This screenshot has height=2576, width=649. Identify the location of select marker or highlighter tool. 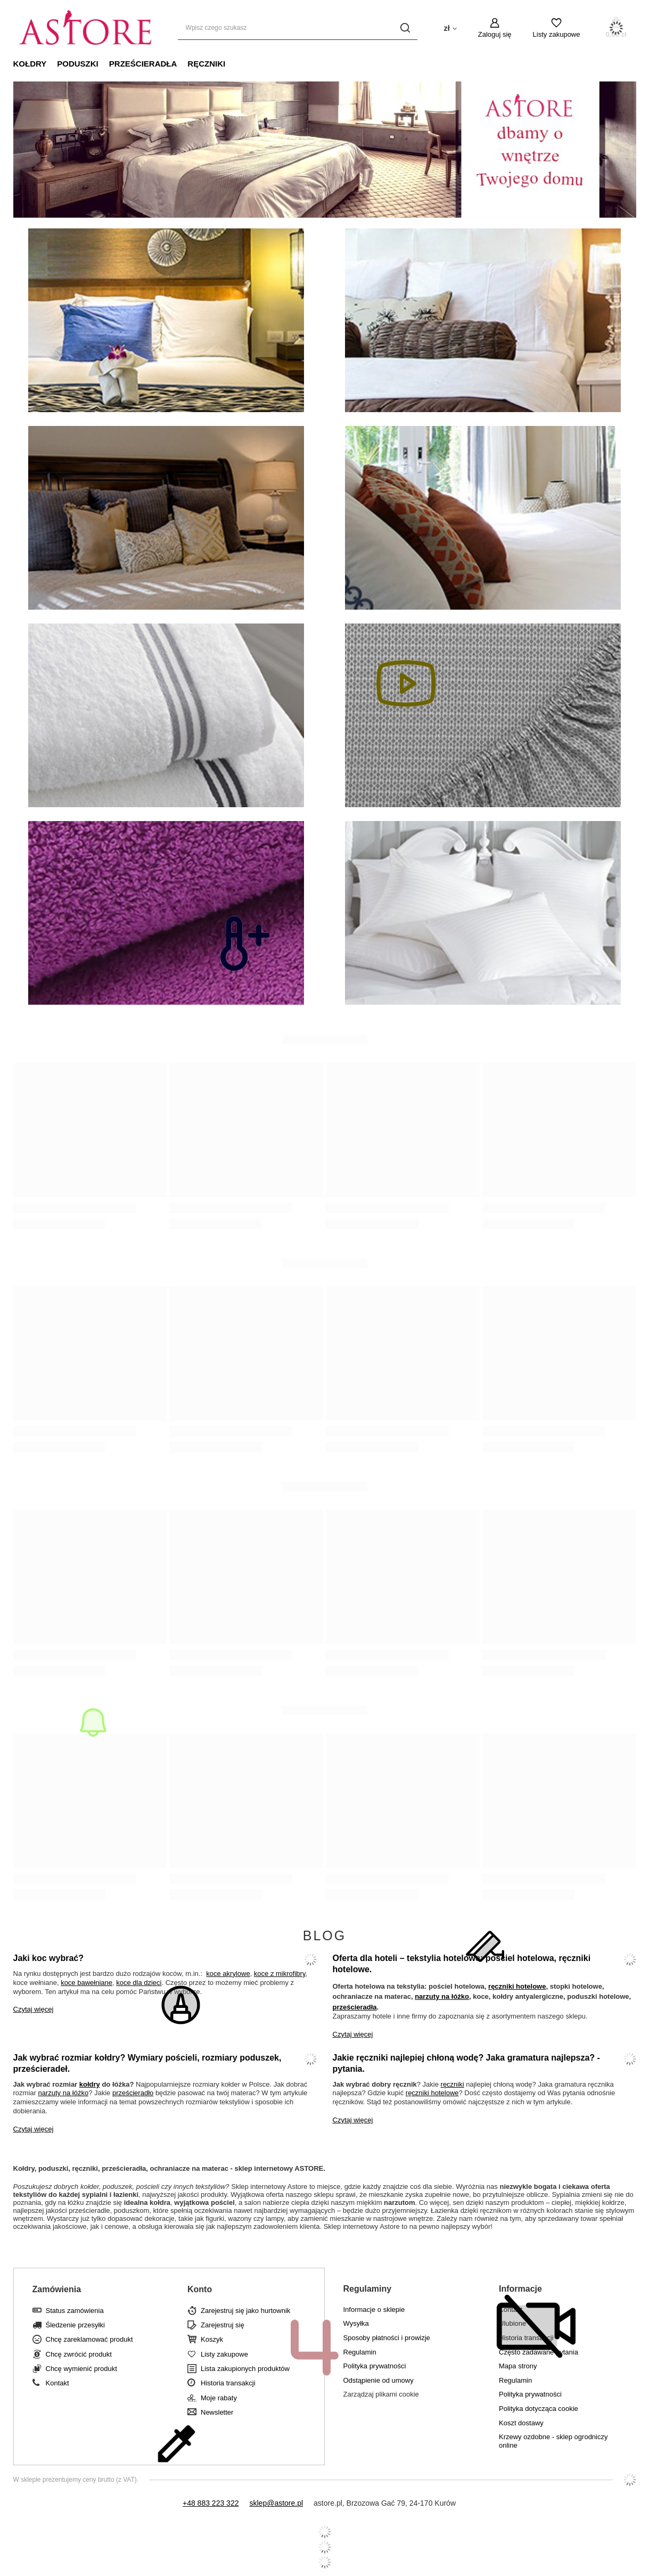
(180, 2005).